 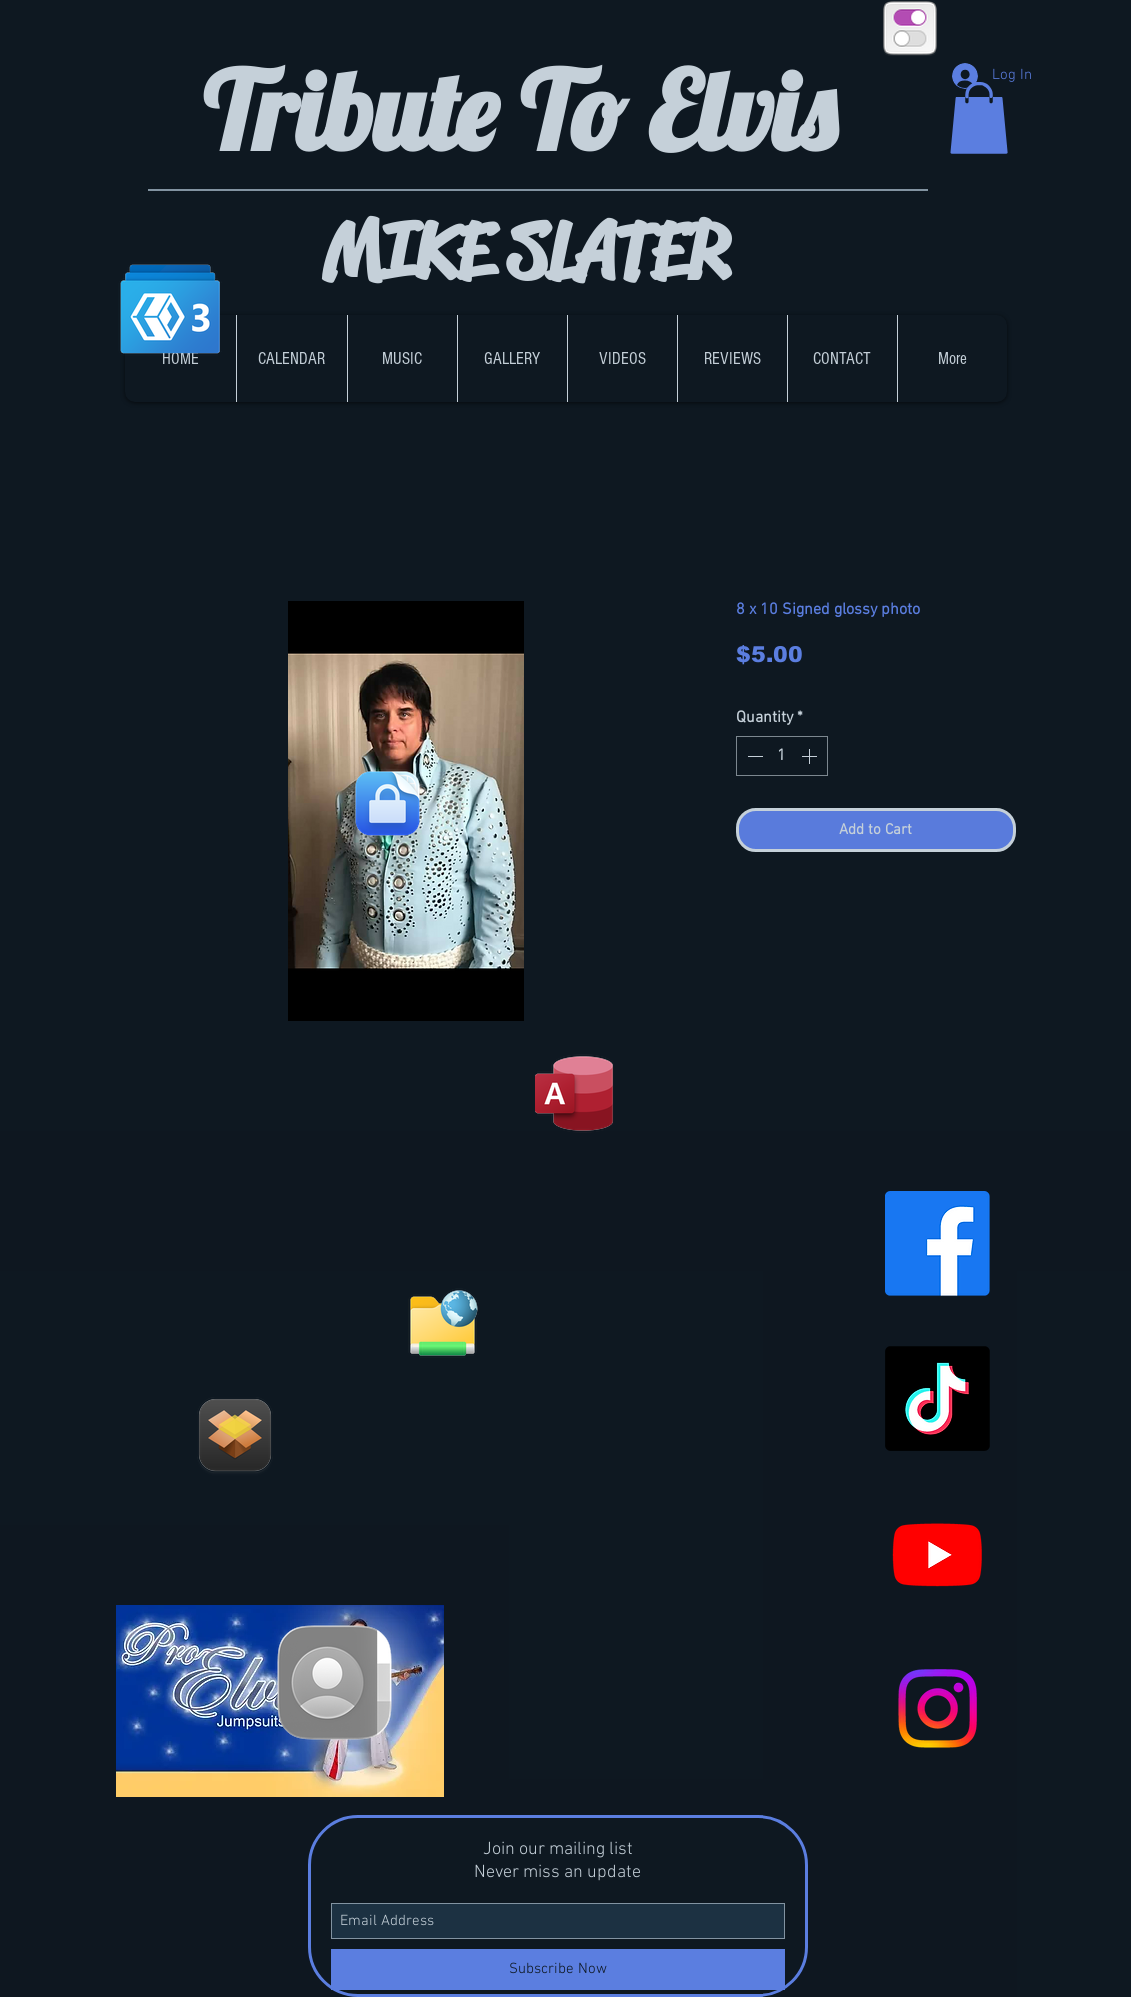 I want to click on open Unity 3 game development environment, so click(x=170, y=311).